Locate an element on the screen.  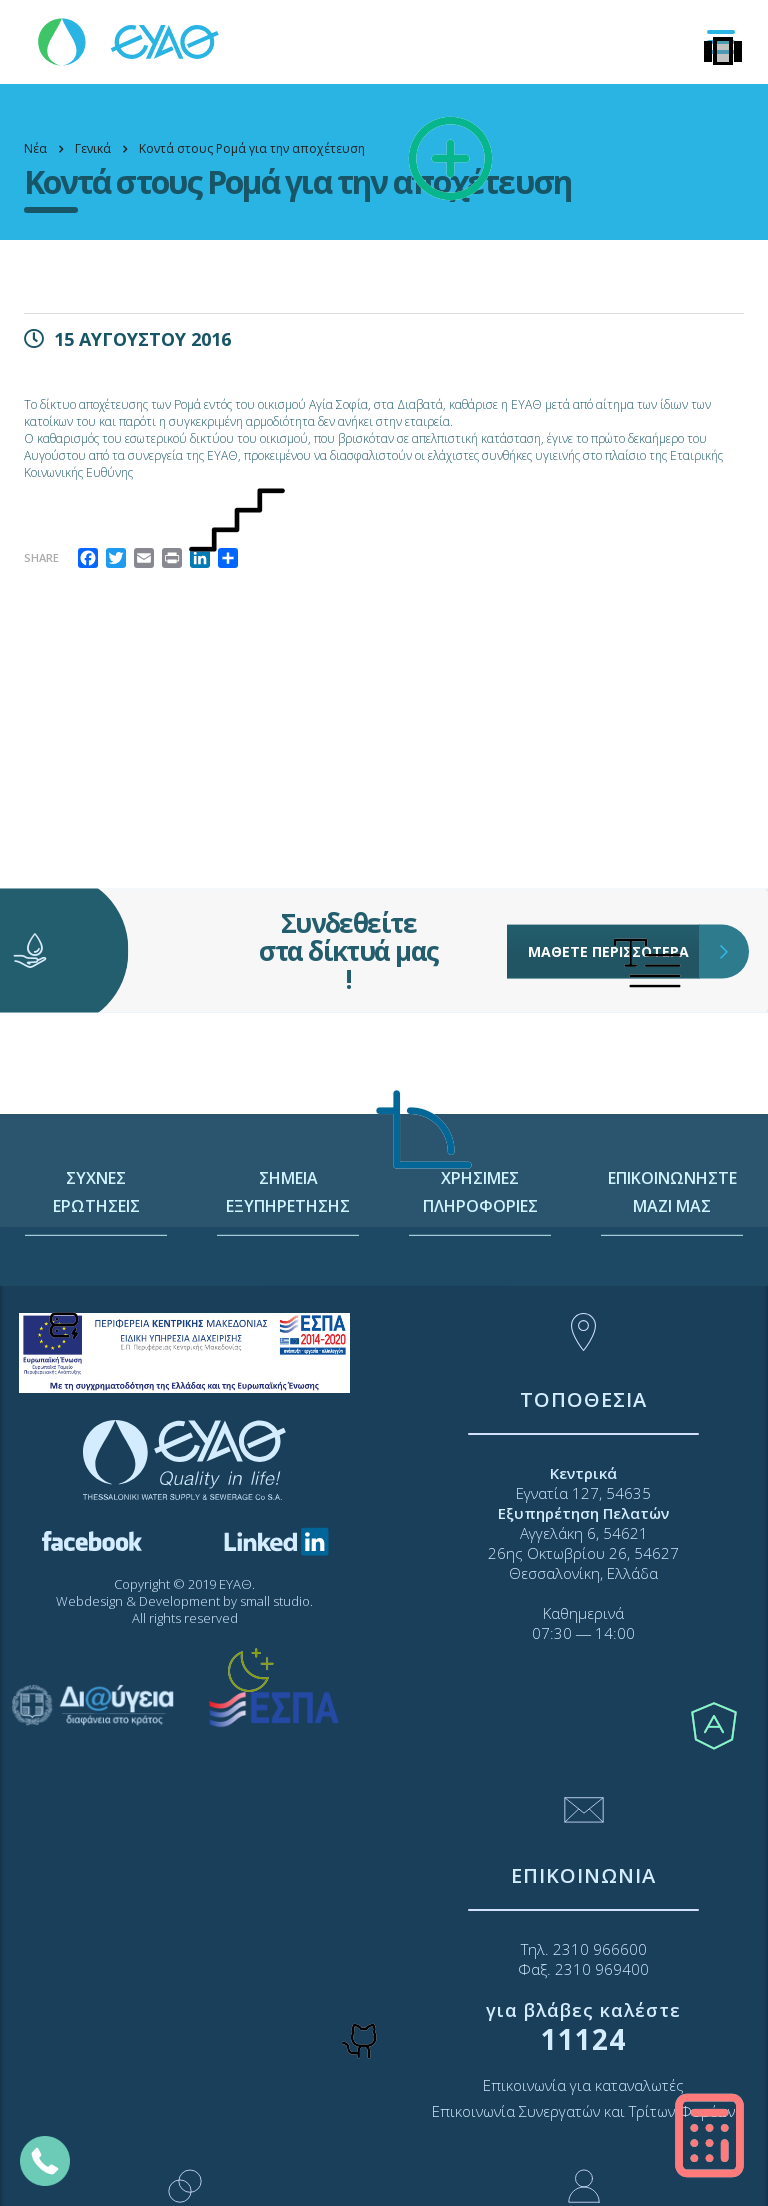
indicates stairs or steps nearby is located at coordinates (237, 520).